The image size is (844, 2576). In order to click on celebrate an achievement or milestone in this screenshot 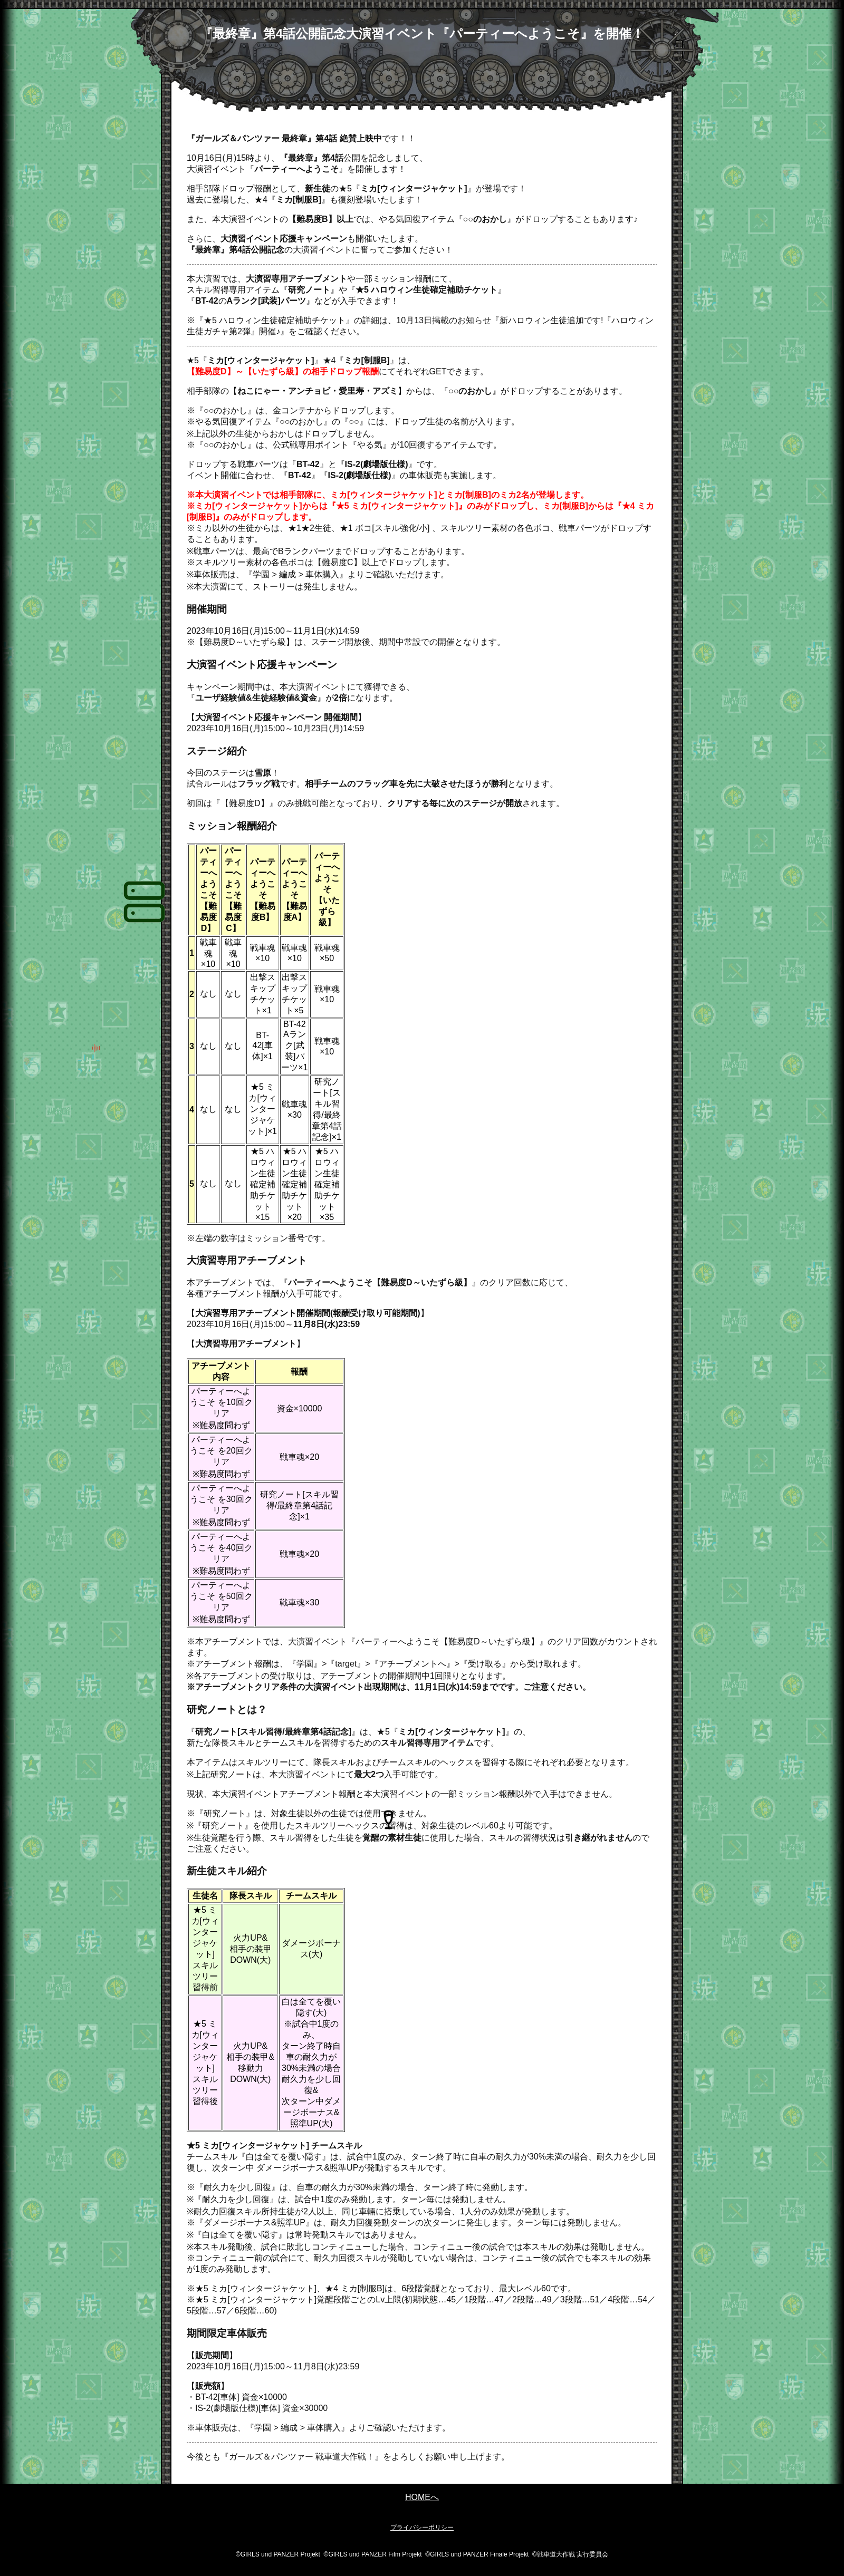, I will do `click(388, 1819)`.